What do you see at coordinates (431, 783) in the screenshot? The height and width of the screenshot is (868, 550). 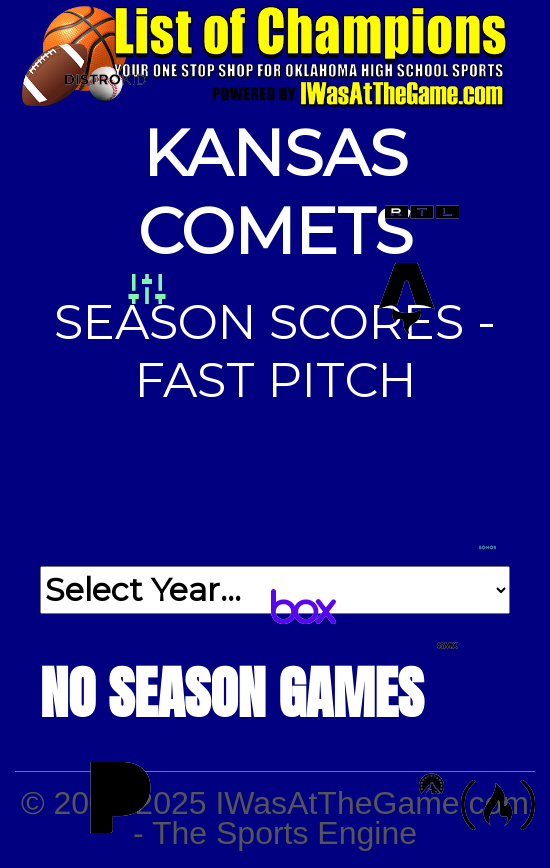 I see `open the Paramount+ streaming app` at bounding box center [431, 783].